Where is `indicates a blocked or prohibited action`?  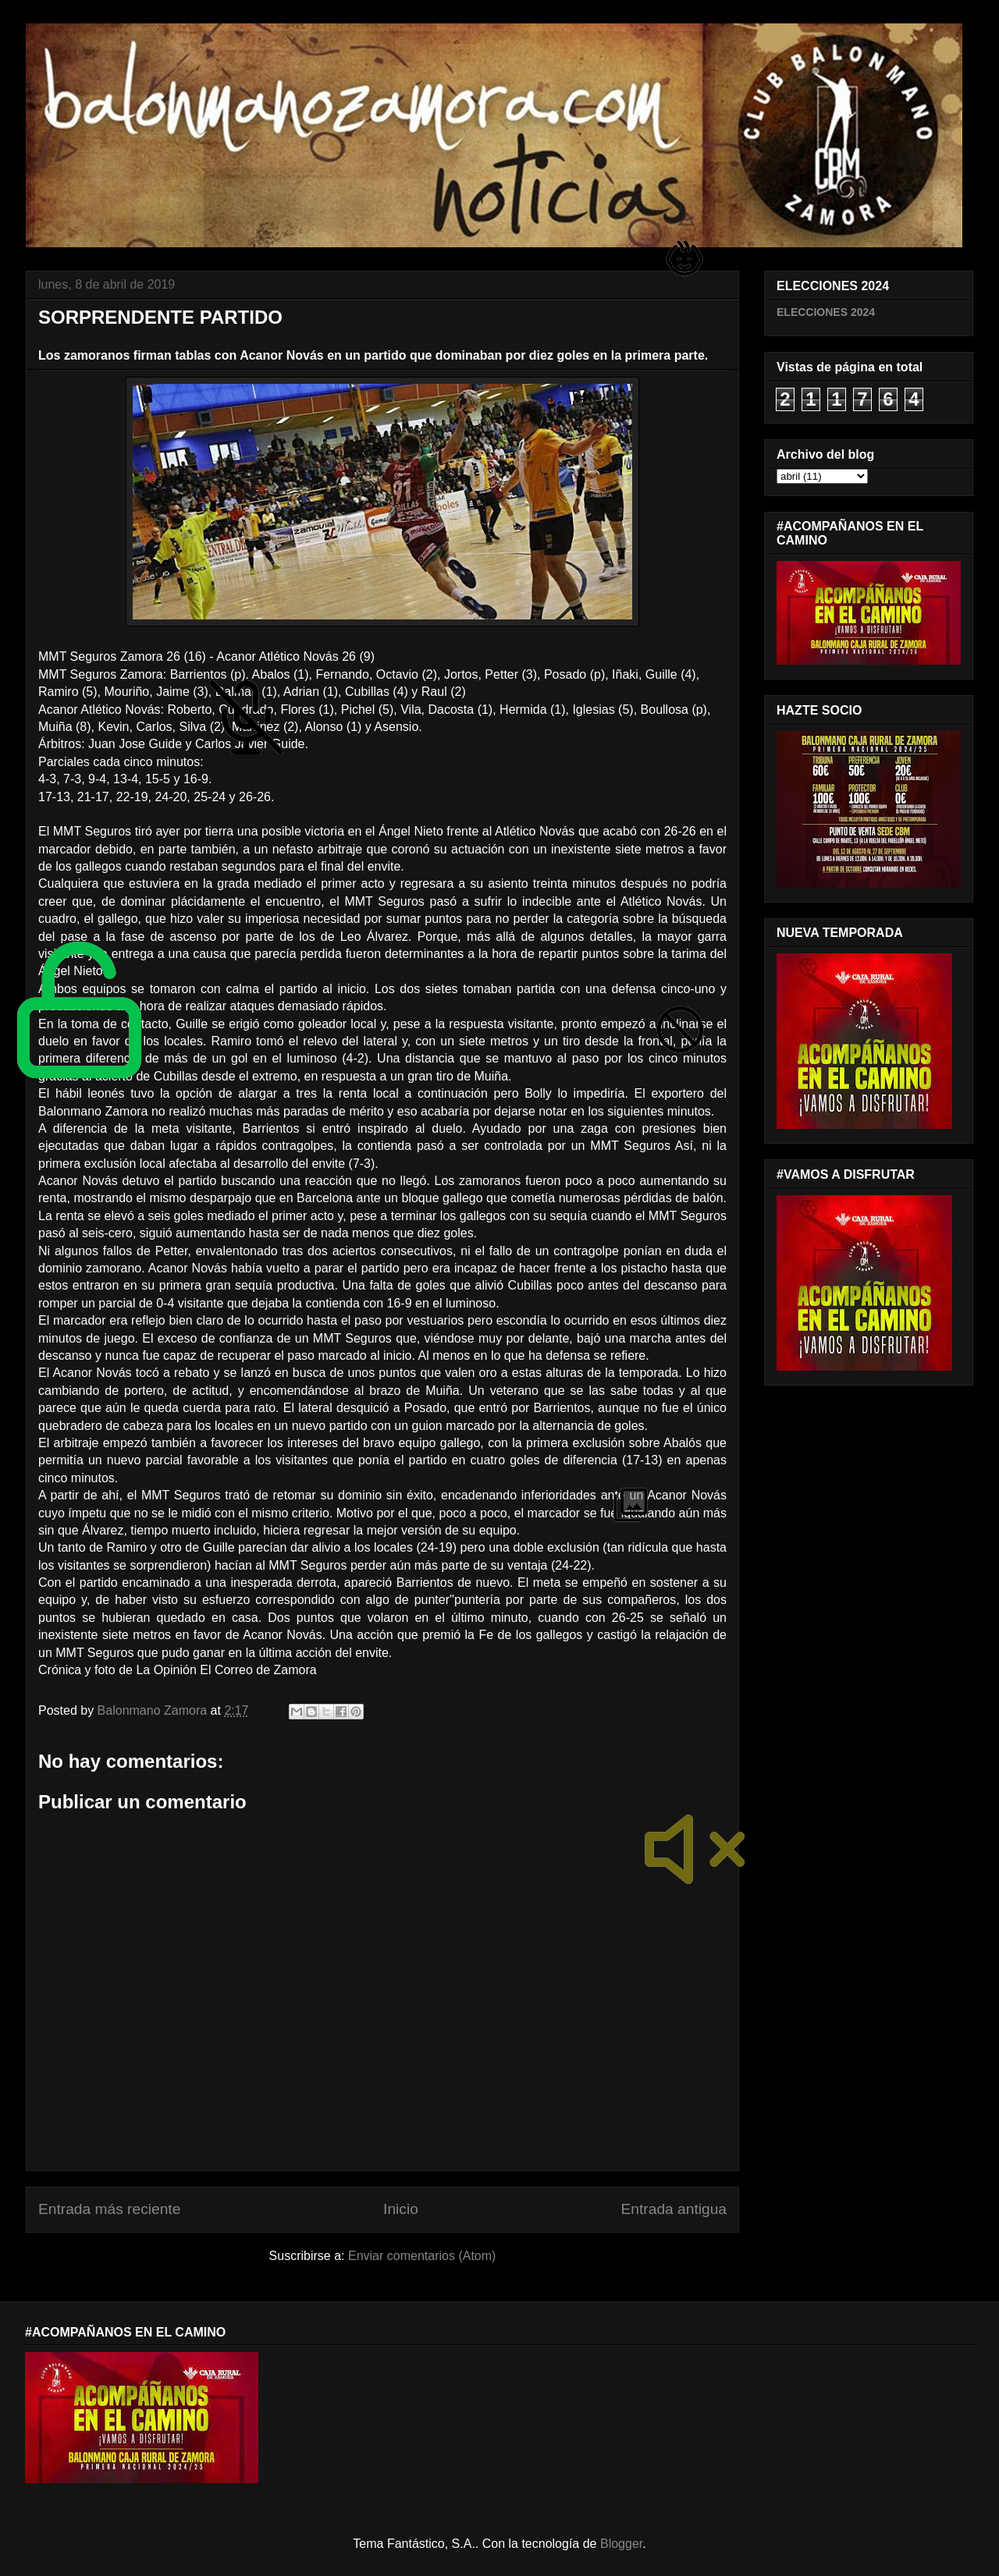 indicates a blocked or prohibited action is located at coordinates (680, 1029).